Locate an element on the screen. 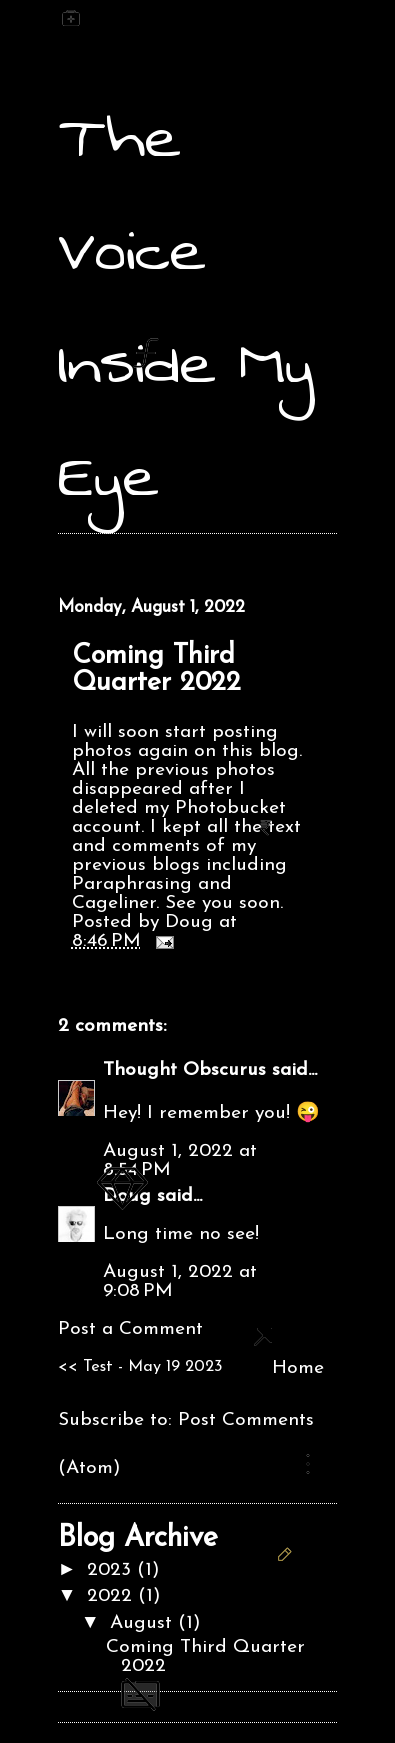 The image size is (395, 1743). open Sketch design application is located at coordinates (122, 1187).